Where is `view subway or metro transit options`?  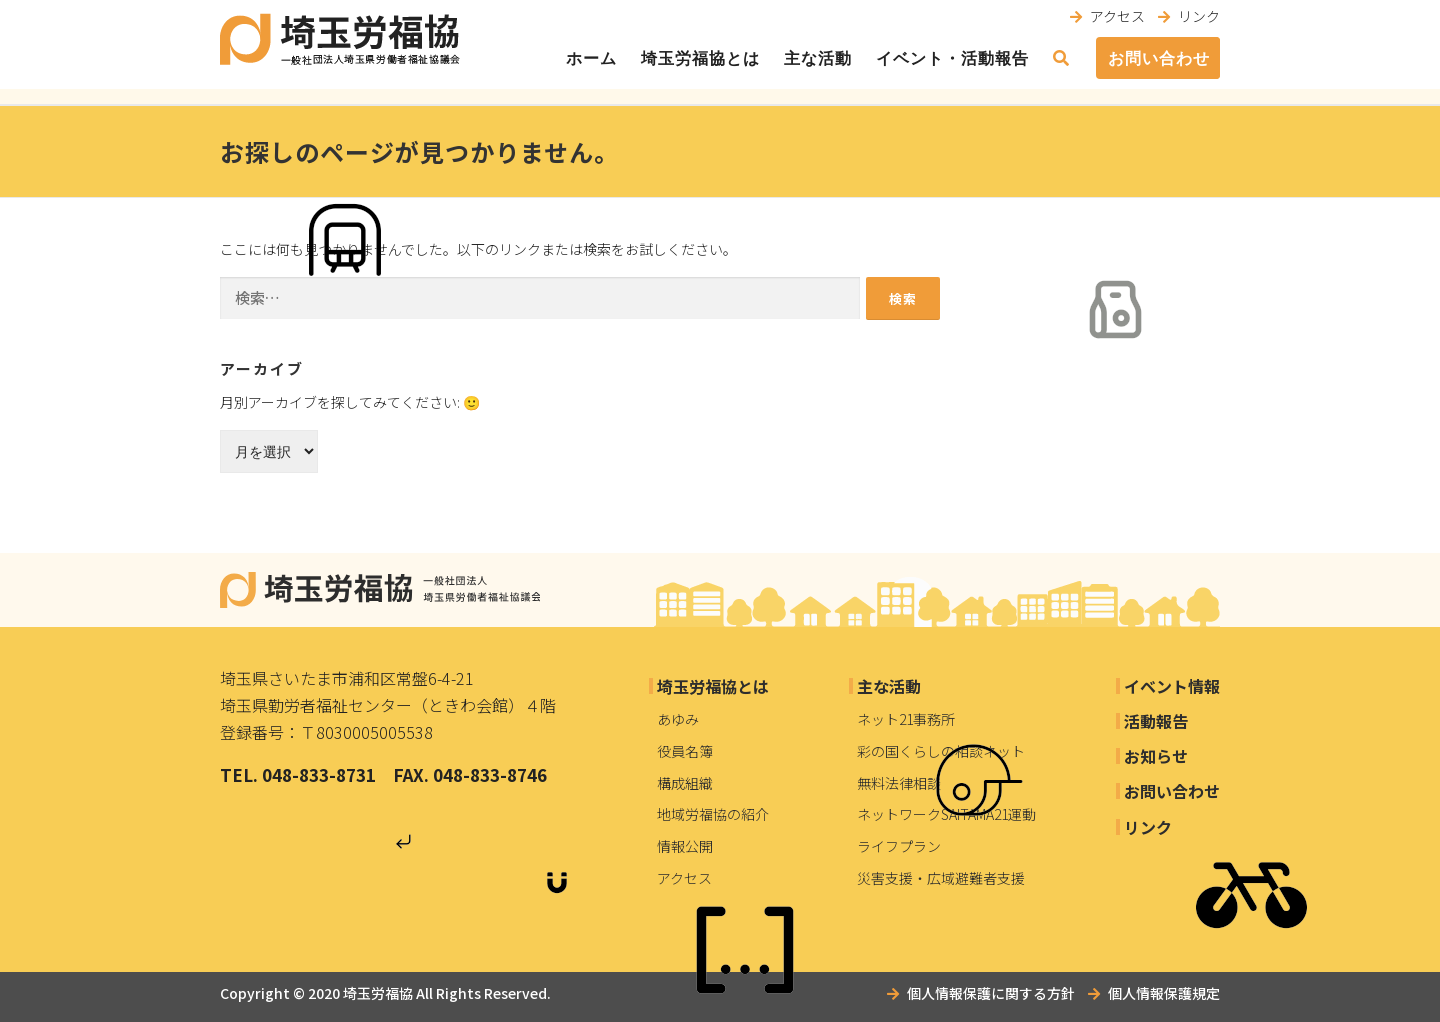
view subway or metro transit options is located at coordinates (345, 243).